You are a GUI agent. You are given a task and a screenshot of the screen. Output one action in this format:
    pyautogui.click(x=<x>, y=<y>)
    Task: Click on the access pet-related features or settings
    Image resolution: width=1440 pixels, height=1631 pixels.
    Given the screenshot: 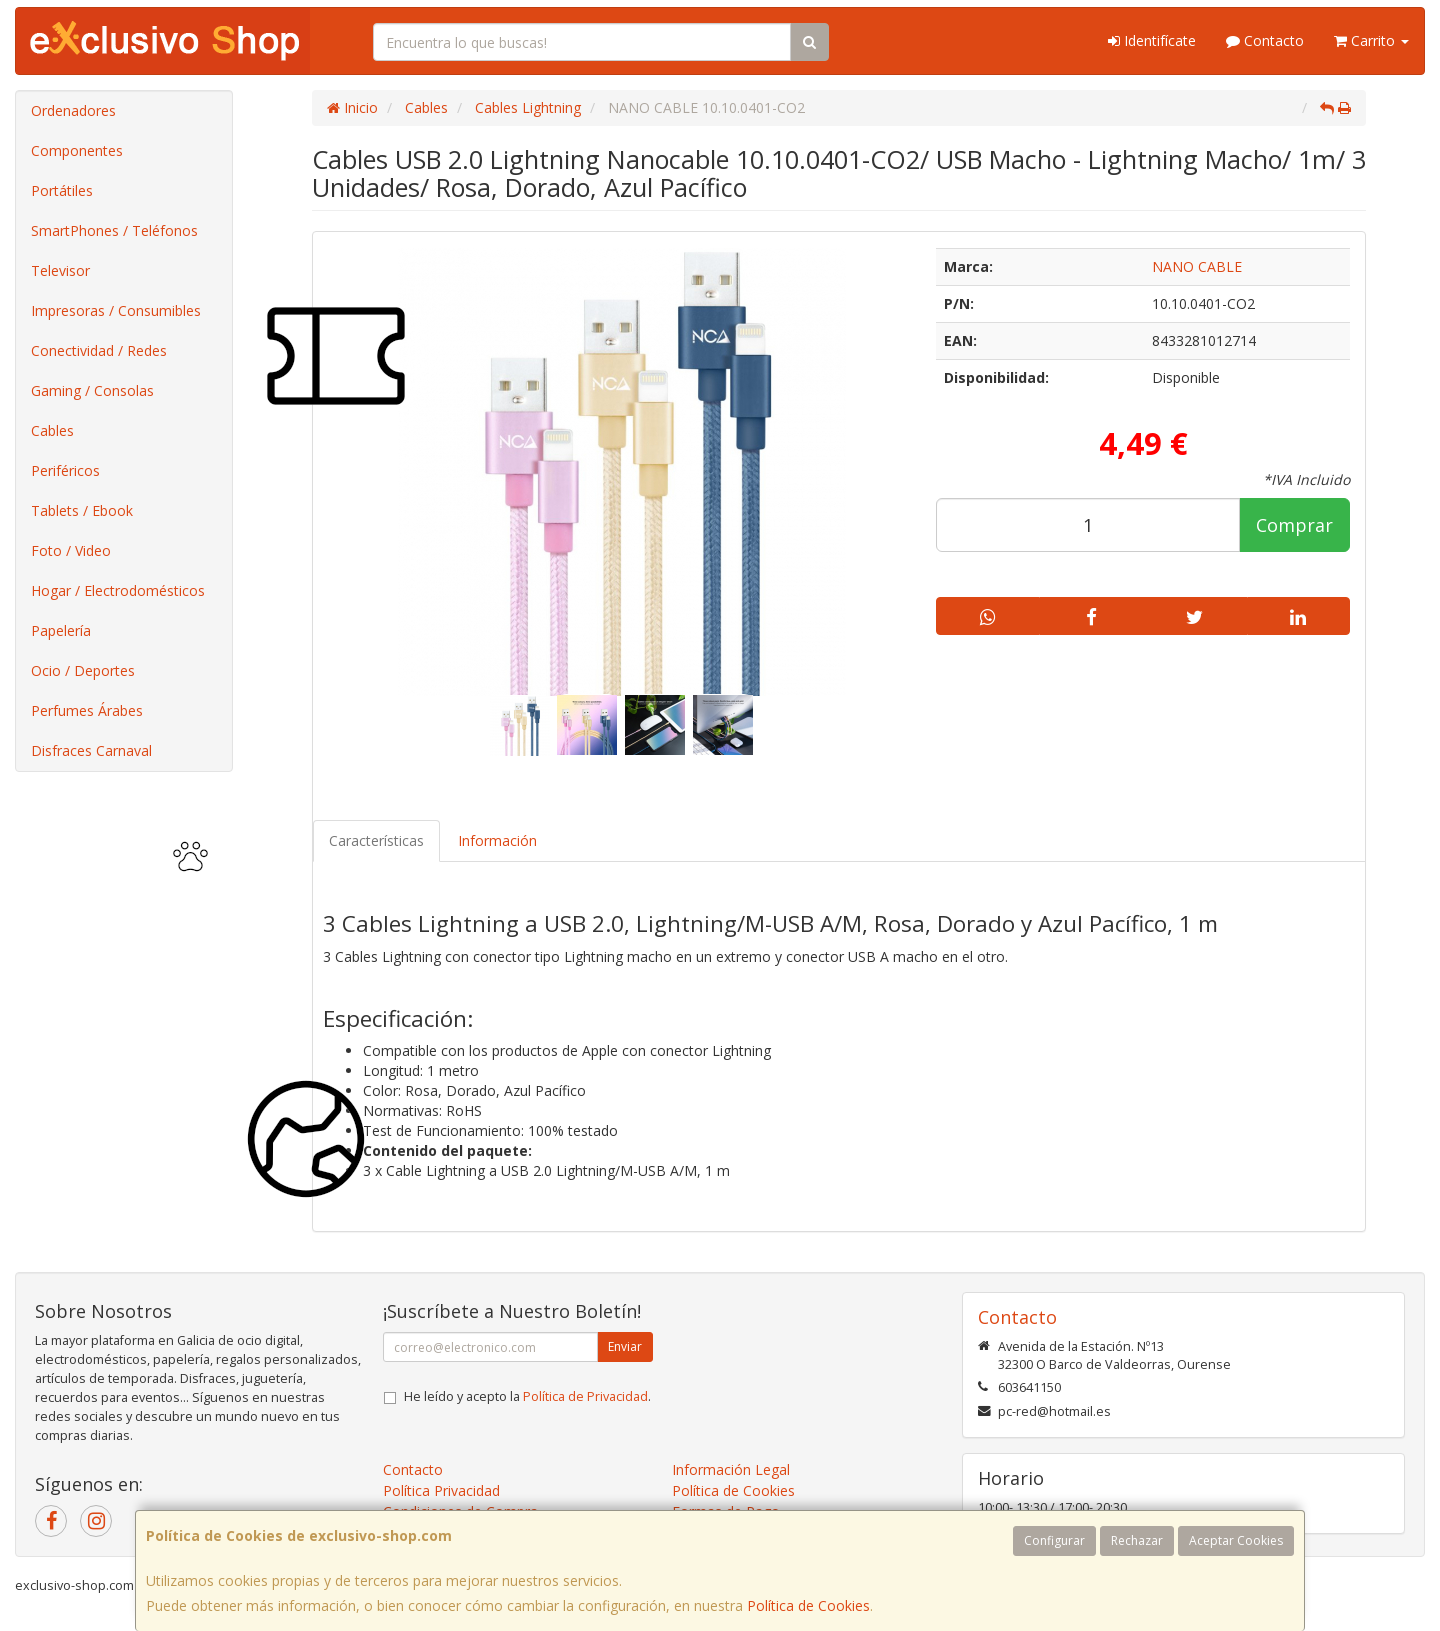 What is the action you would take?
    pyautogui.click(x=190, y=856)
    